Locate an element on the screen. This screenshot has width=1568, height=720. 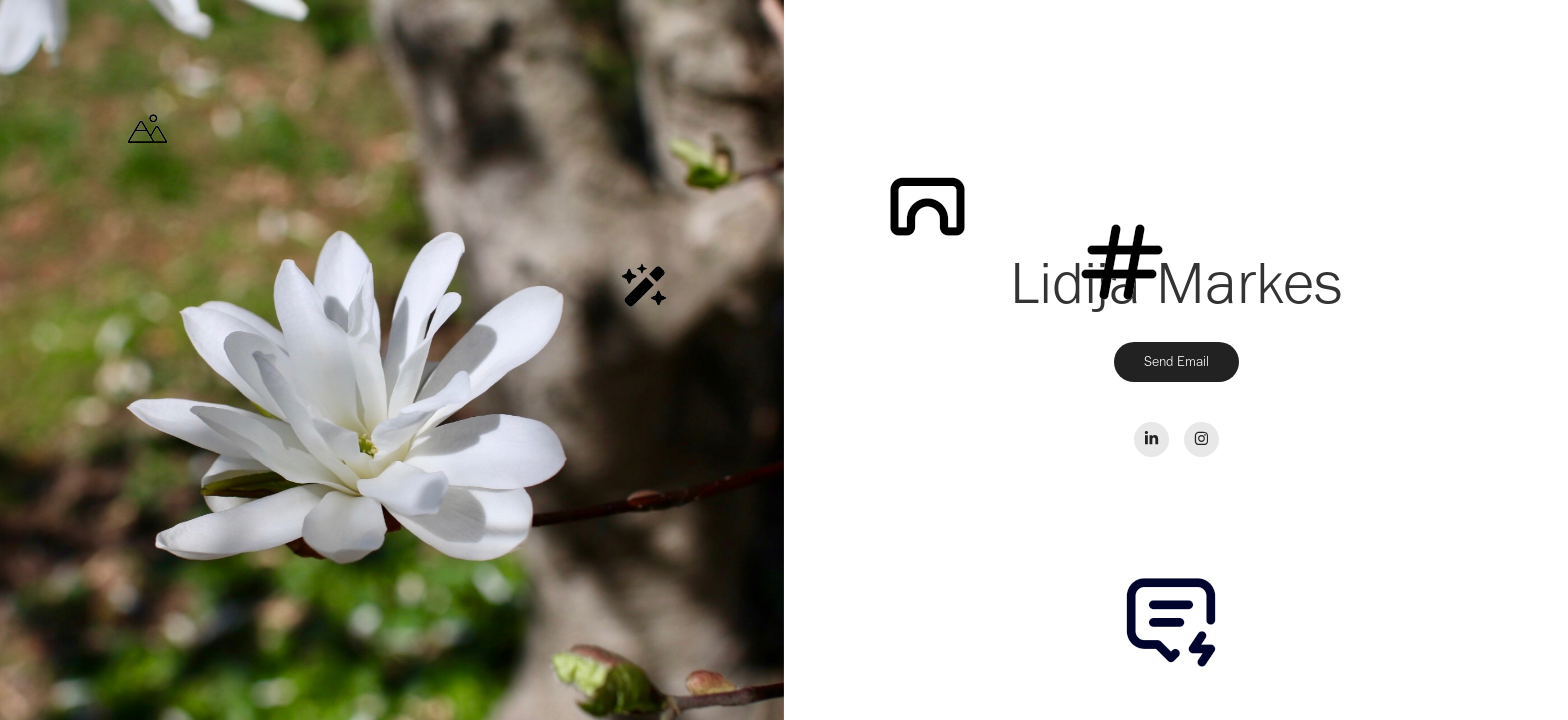
send a quick reply is located at coordinates (1171, 618).